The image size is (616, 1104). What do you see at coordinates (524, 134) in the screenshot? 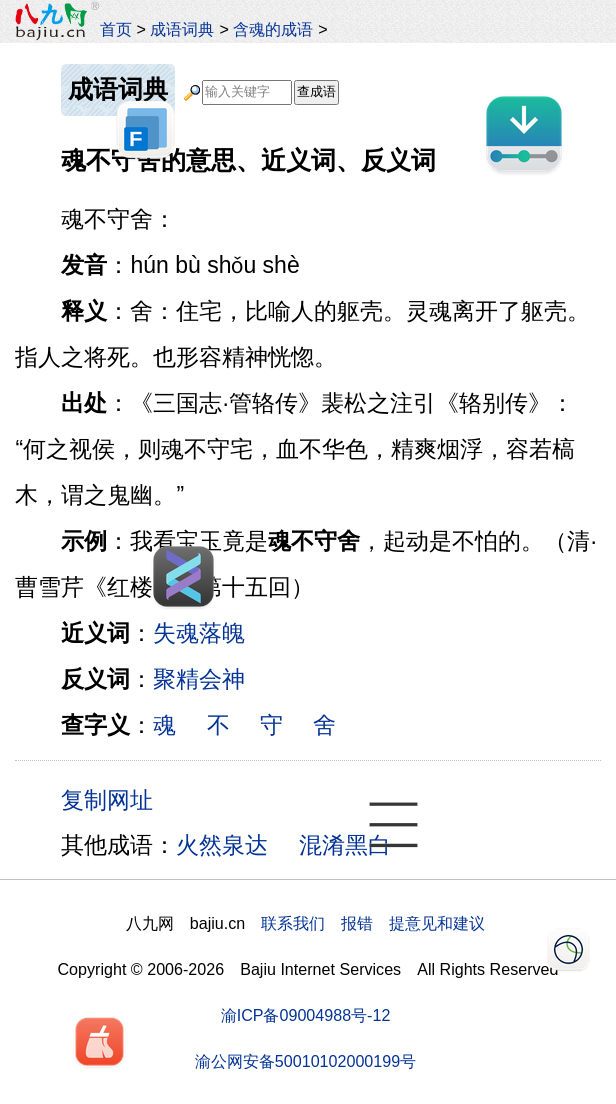
I see `open the ubiquity installer application` at bounding box center [524, 134].